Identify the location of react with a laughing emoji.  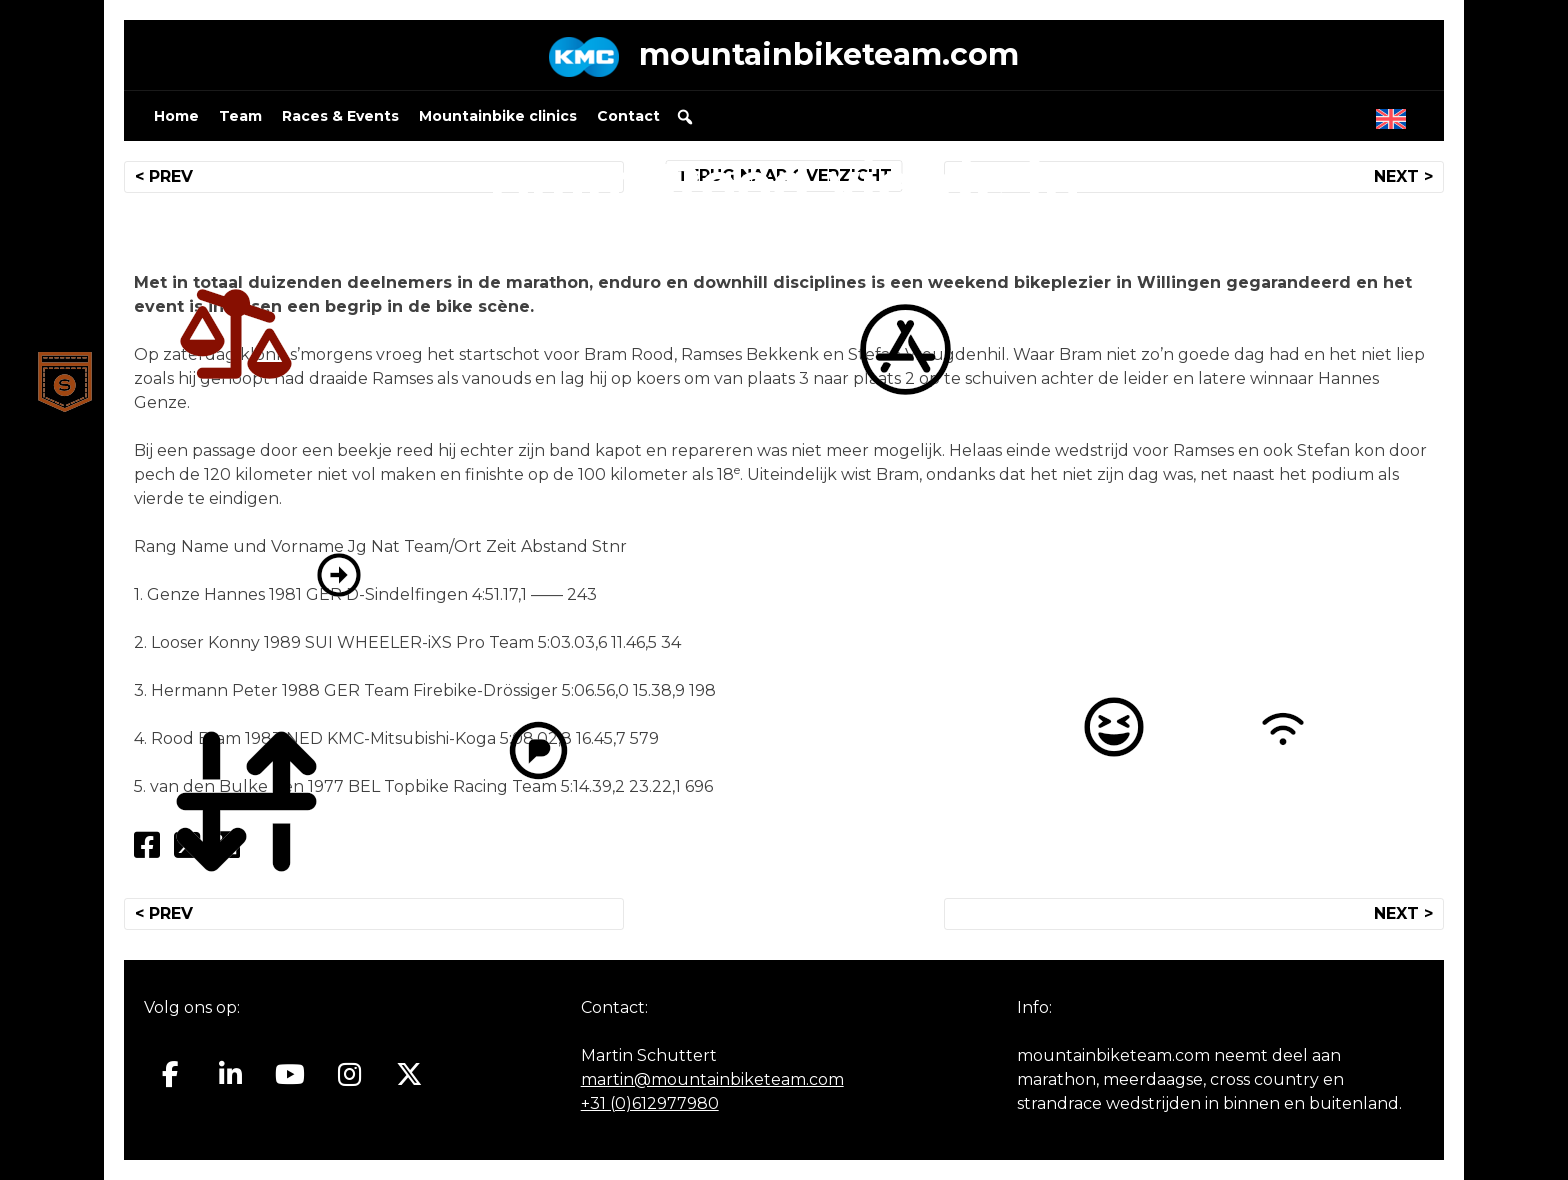
(1114, 727).